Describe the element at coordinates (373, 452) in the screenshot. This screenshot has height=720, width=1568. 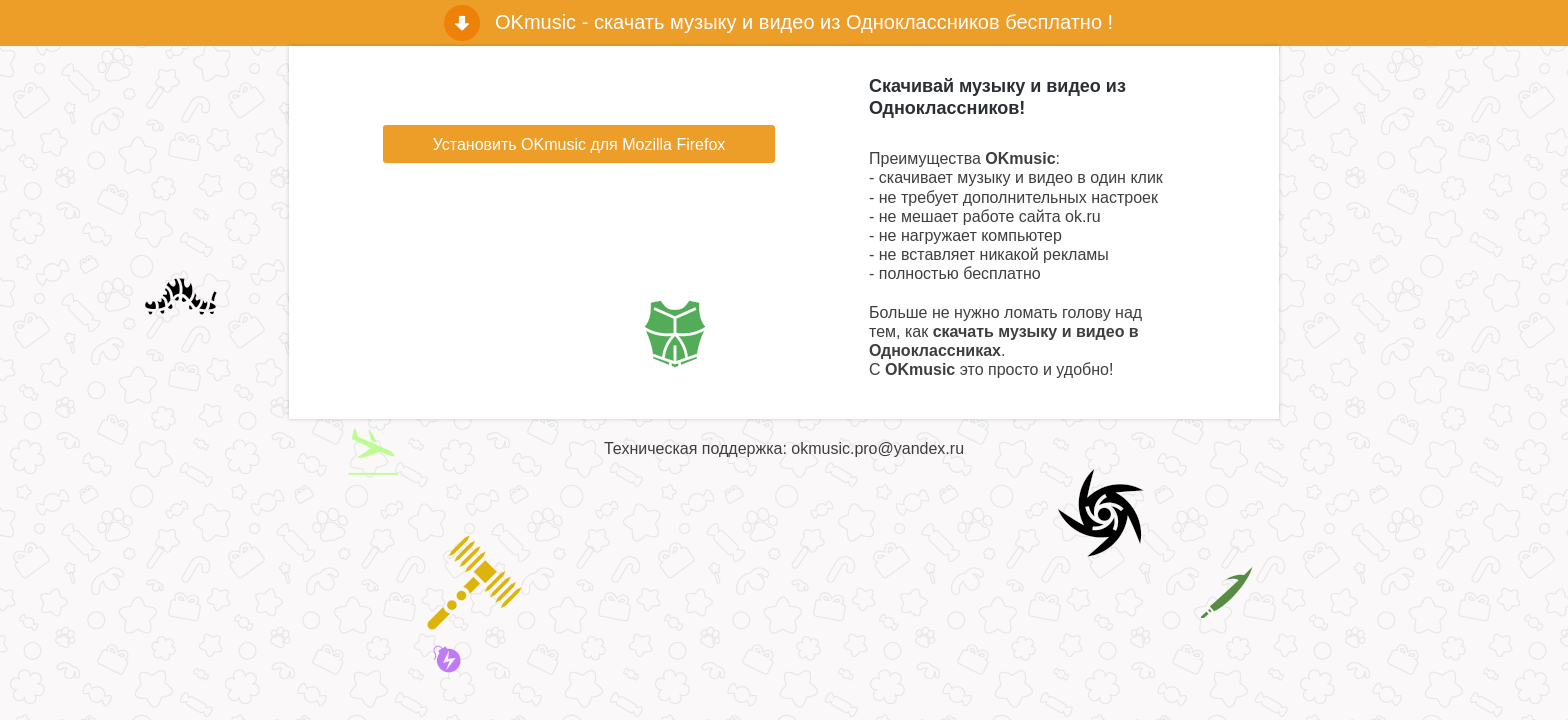
I see `indicates incoming flight arrival` at that location.